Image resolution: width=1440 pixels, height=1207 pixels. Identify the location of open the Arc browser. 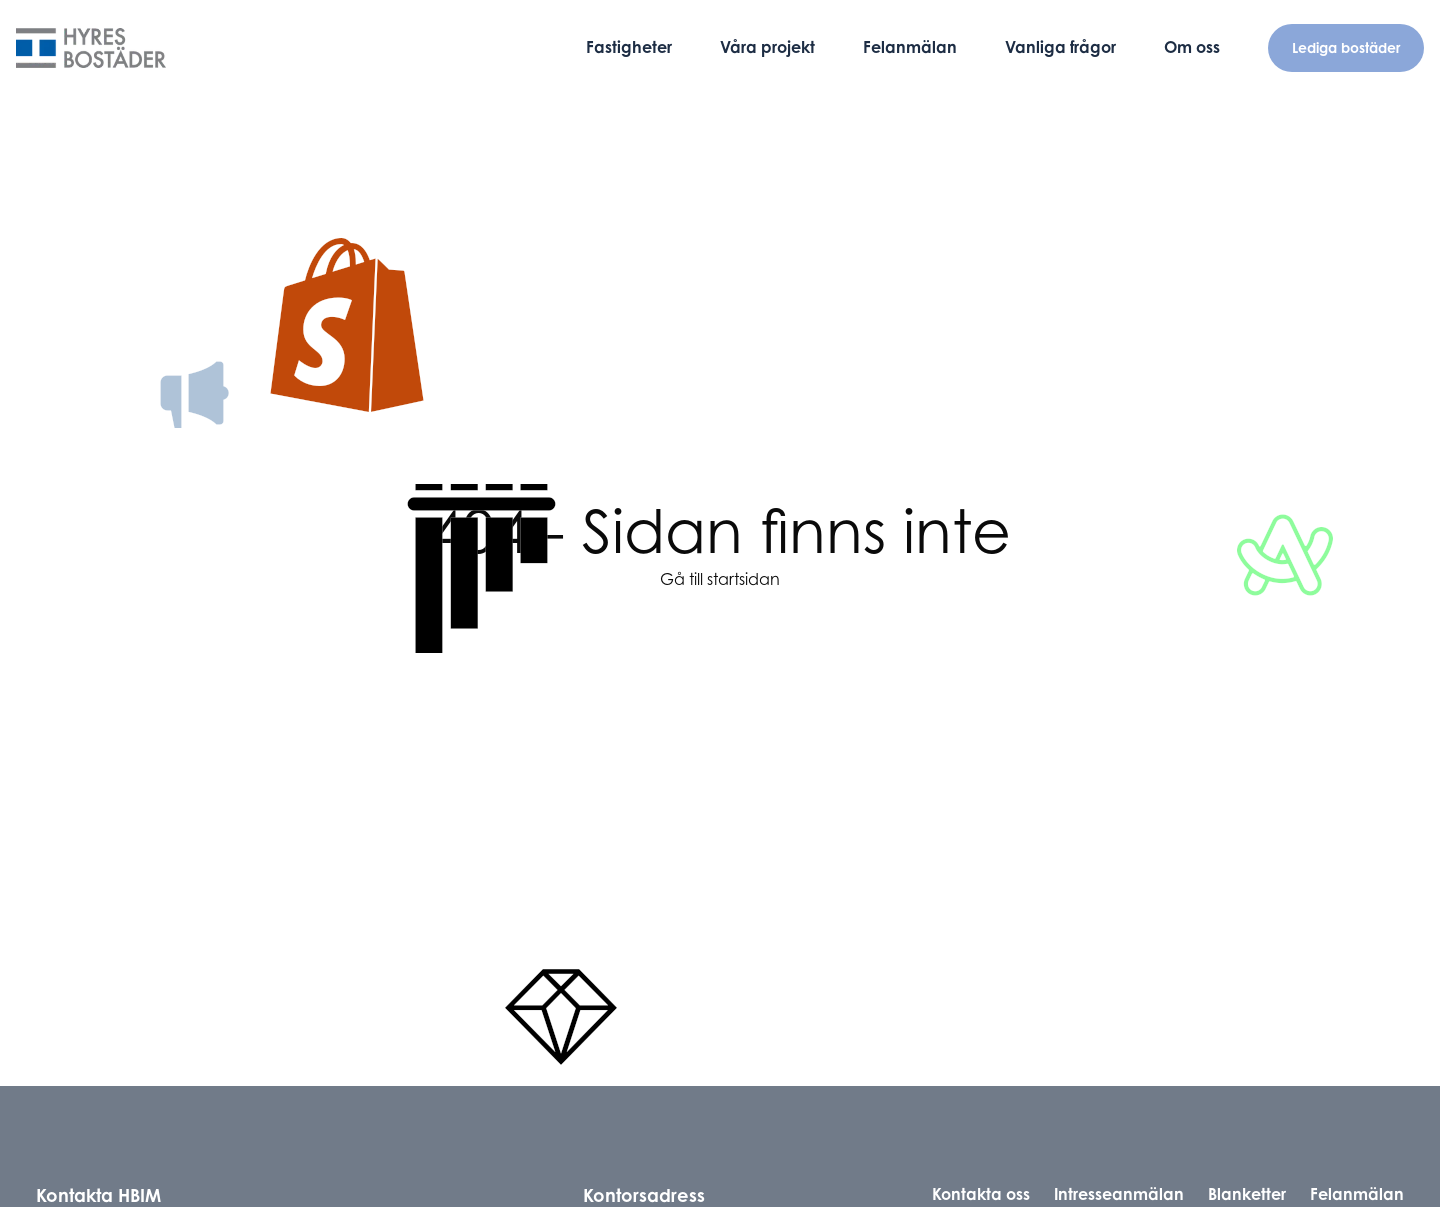
(1285, 555).